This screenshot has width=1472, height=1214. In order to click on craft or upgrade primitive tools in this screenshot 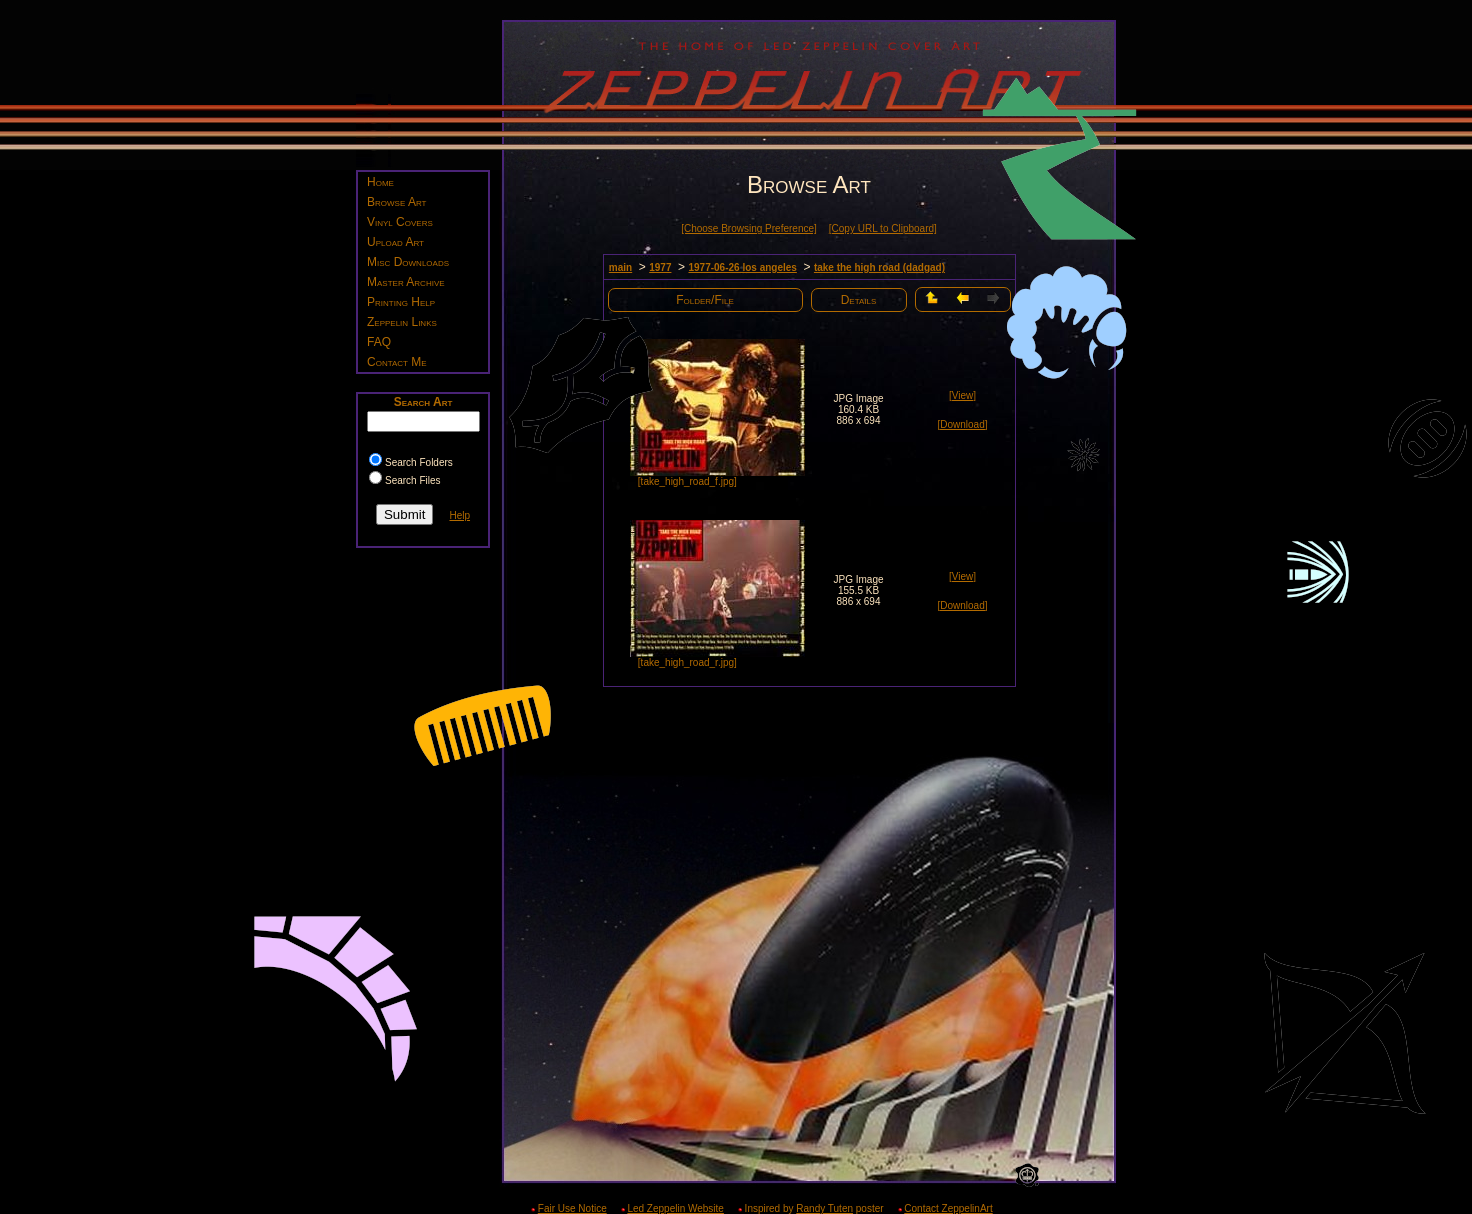, I will do `click(581, 385)`.